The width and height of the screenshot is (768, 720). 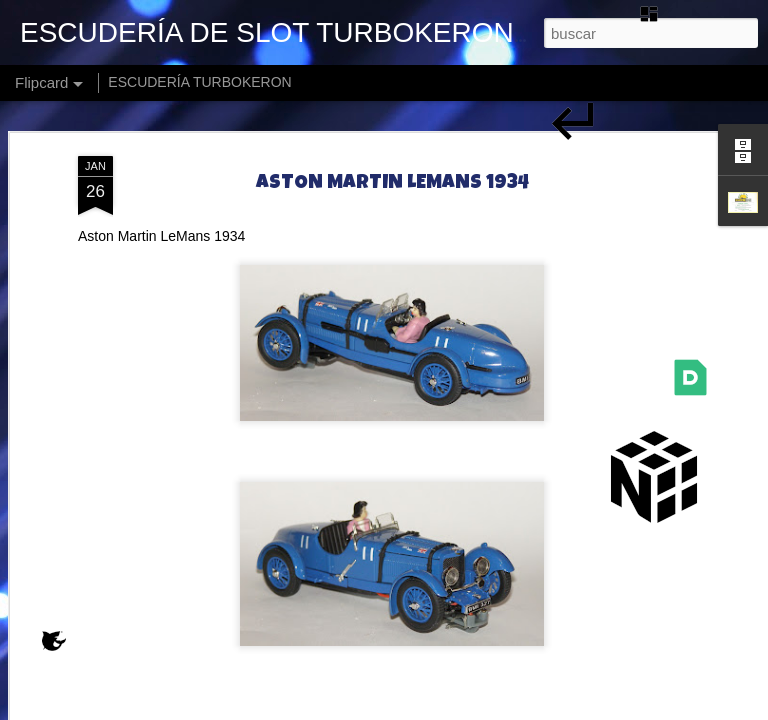 What do you see at coordinates (690, 377) in the screenshot?
I see `open or view a PDF document` at bounding box center [690, 377].